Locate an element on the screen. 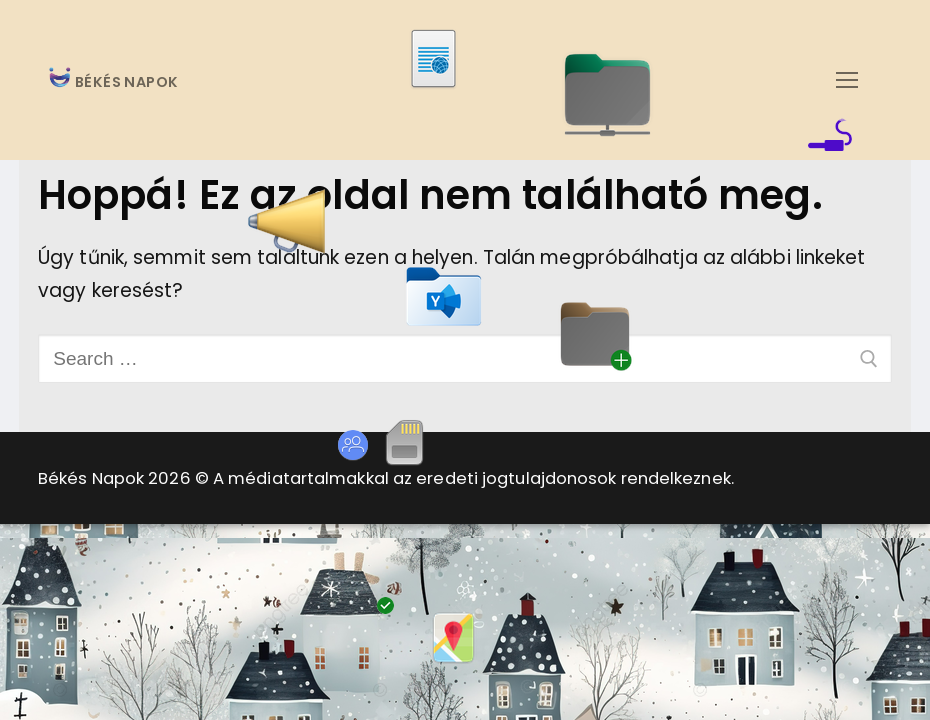  confirm or apply changes is located at coordinates (385, 605).